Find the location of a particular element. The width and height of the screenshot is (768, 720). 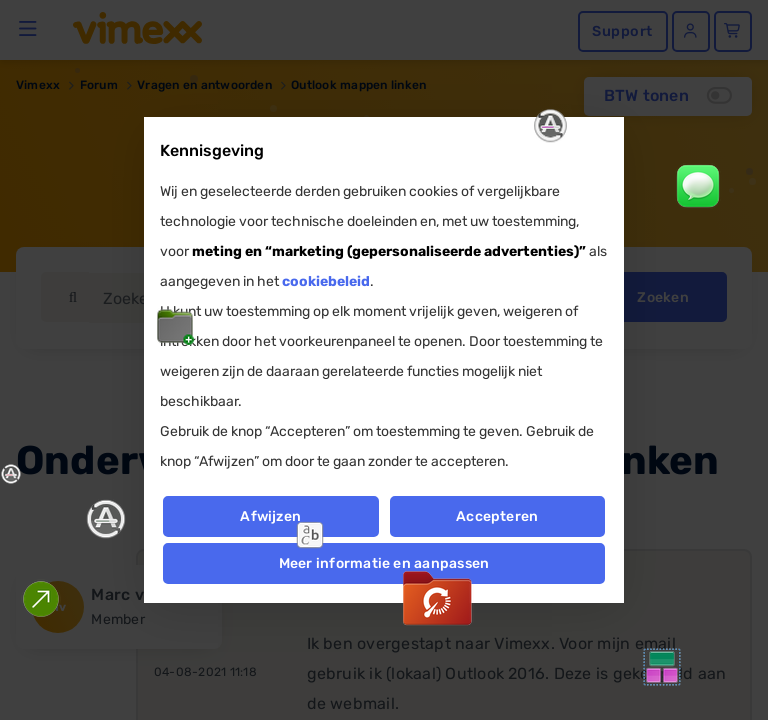

open the messages app is located at coordinates (698, 186).